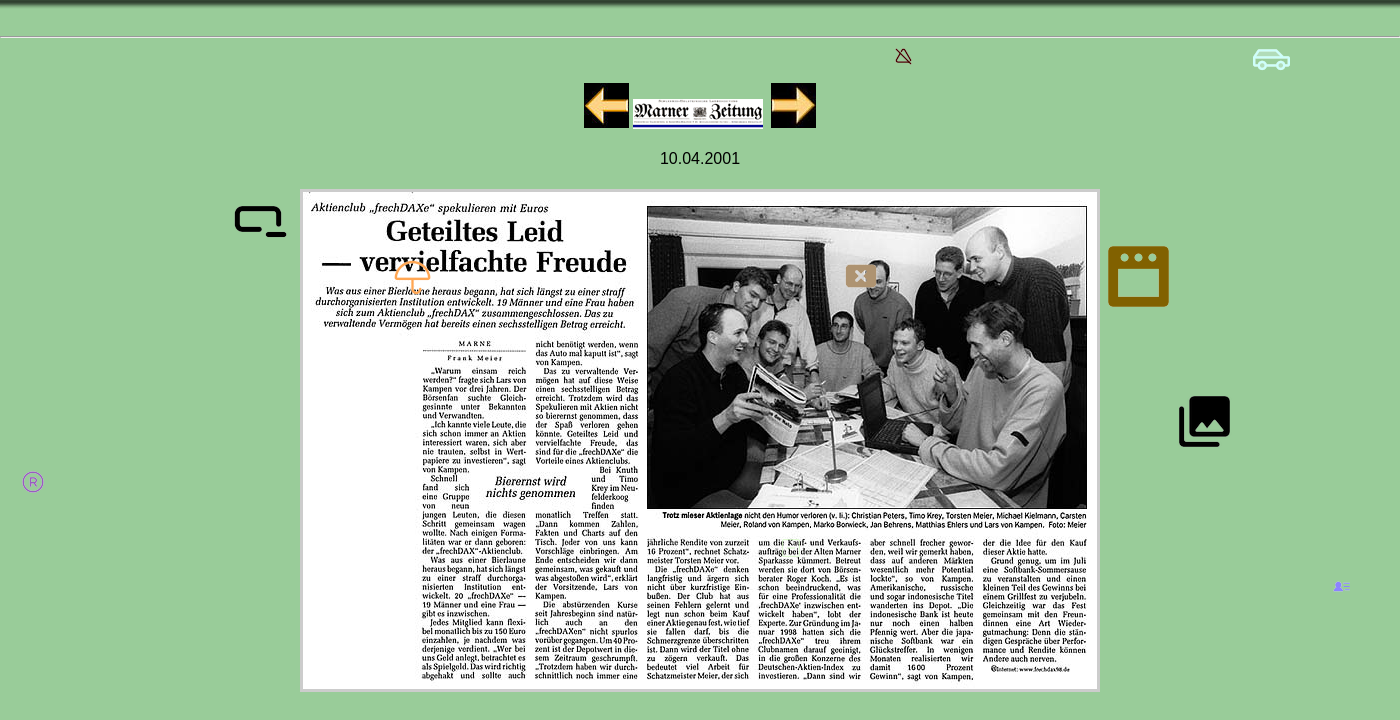 The height and width of the screenshot is (720, 1400). What do you see at coordinates (903, 56) in the screenshot?
I see `do not bleach - laundry care instruction` at bounding box center [903, 56].